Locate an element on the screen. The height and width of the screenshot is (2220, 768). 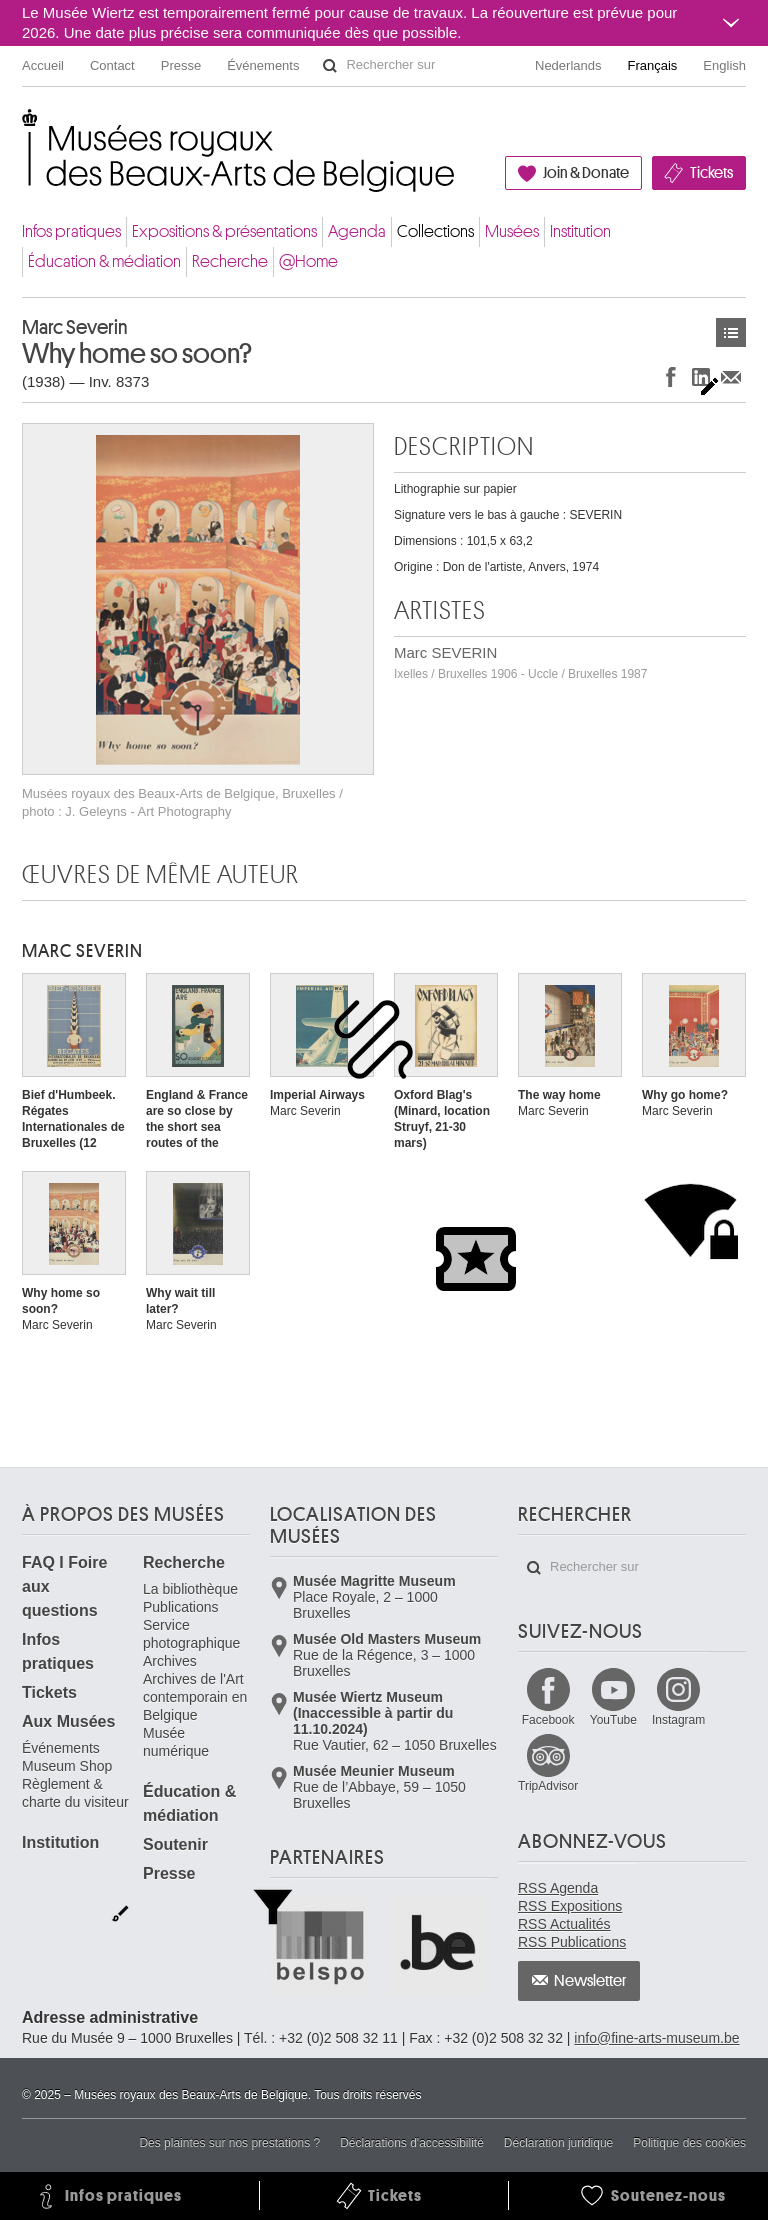
view local events or entertainment is located at coordinates (476, 1259).